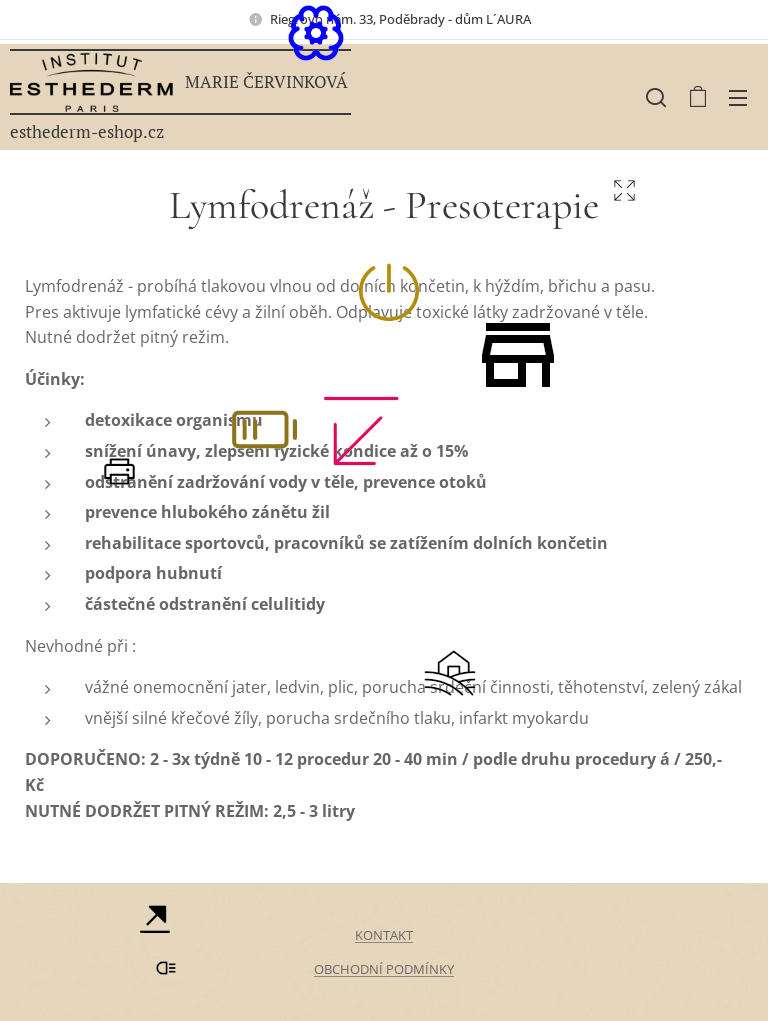 Image resolution: width=768 pixels, height=1021 pixels. Describe the element at coordinates (316, 33) in the screenshot. I see `access AI or machine learning settings` at that location.